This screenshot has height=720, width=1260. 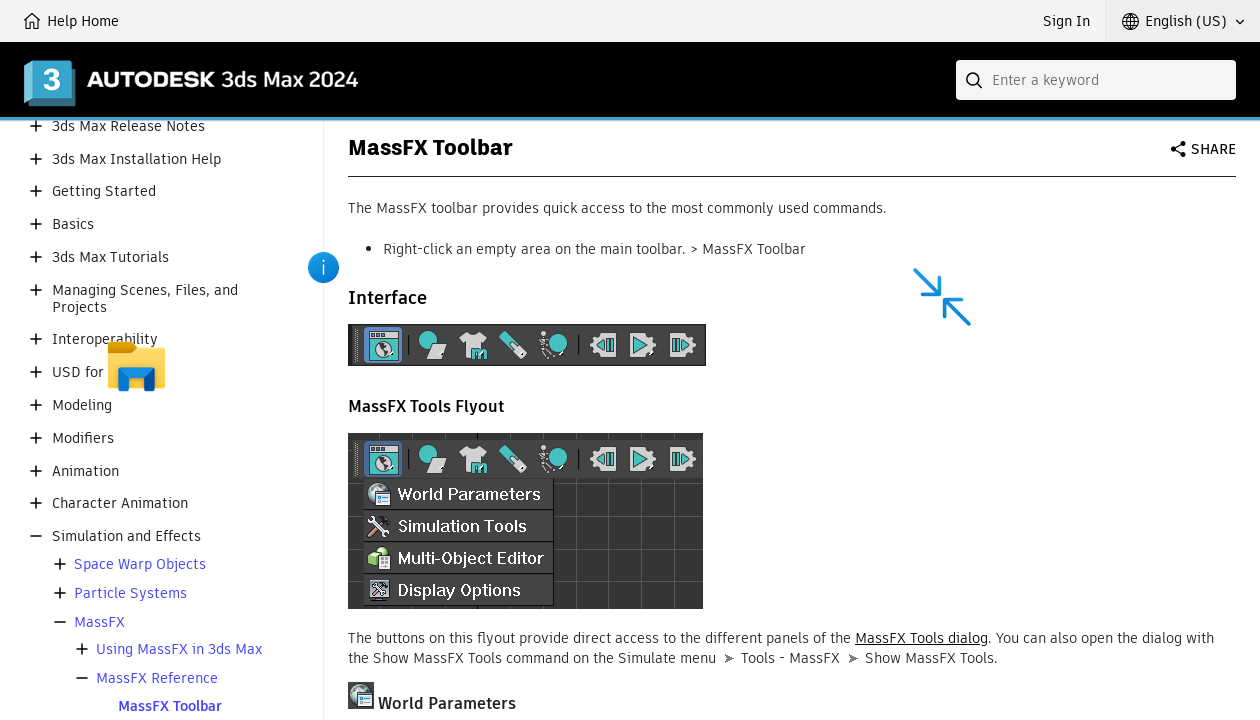 What do you see at coordinates (136, 365) in the screenshot?
I see `open windows file explorer` at bounding box center [136, 365].